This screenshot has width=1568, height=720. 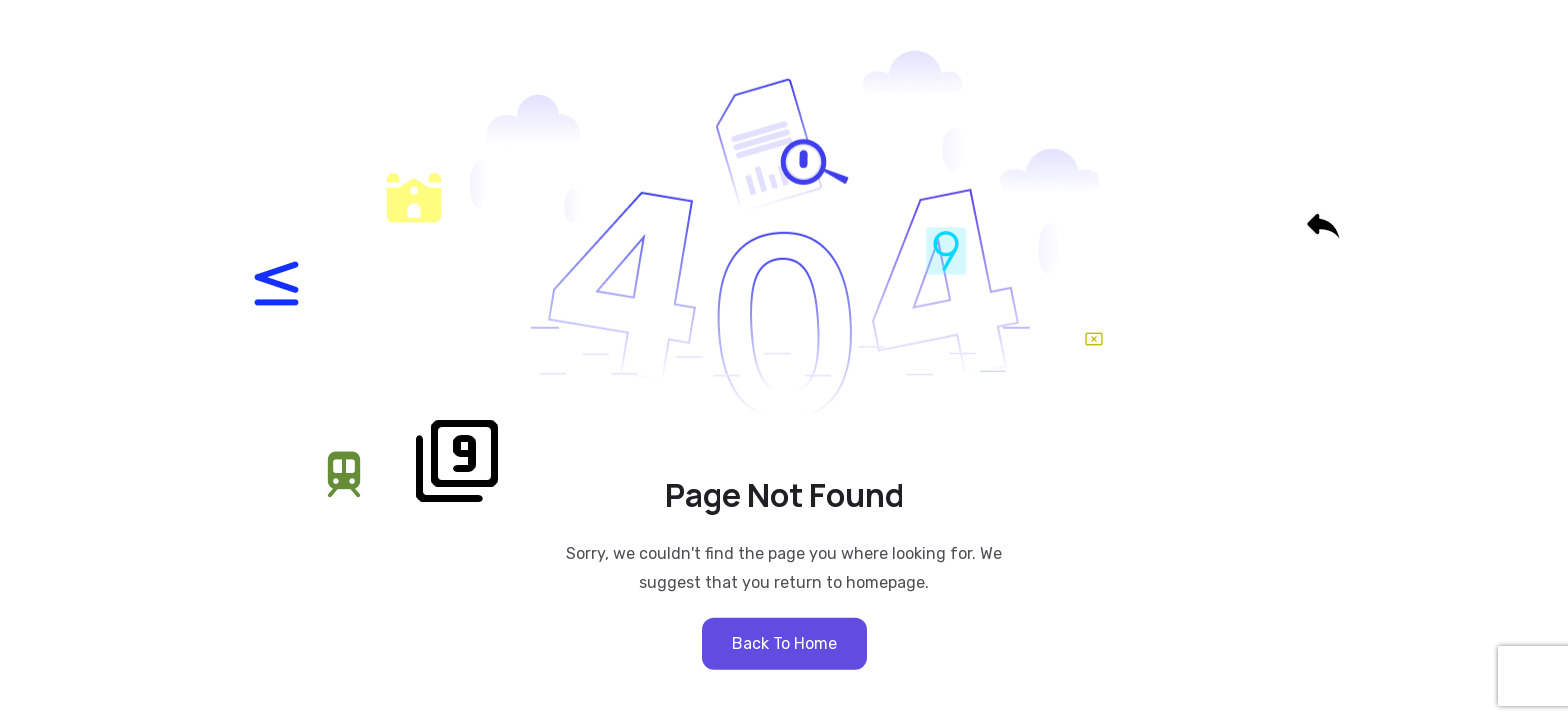 What do you see at coordinates (1094, 339) in the screenshot?
I see `close or dismiss a window` at bounding box center [1094, 339].